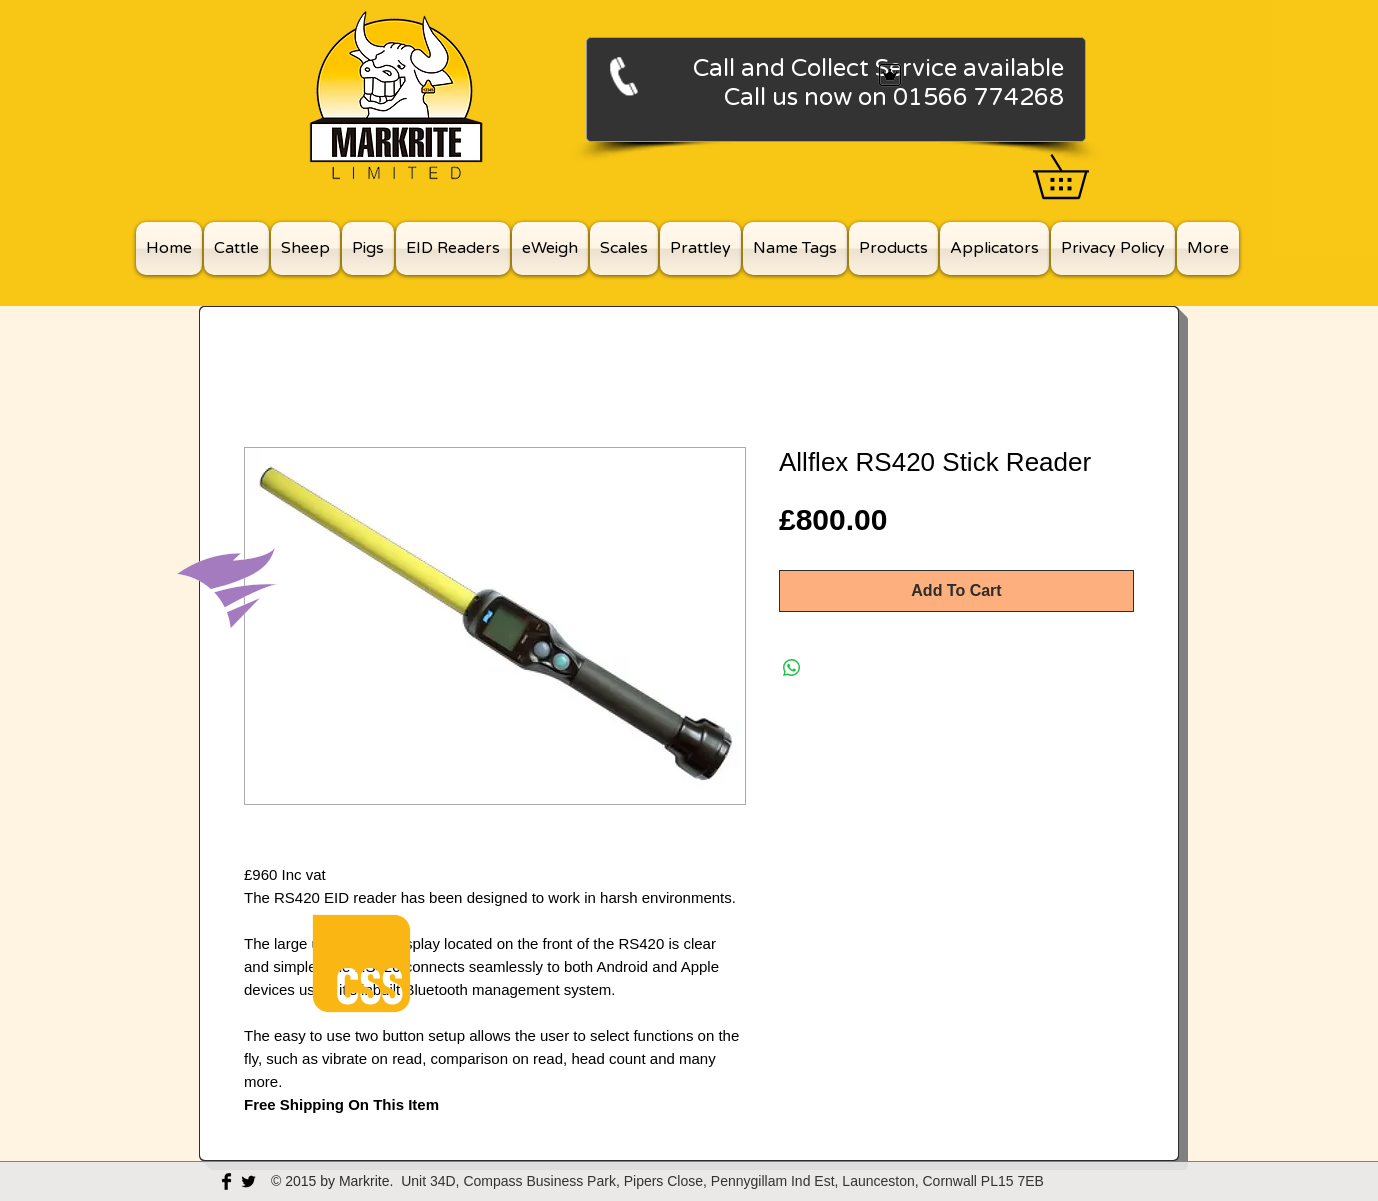 This screenshot has height=1201, width=1378. I want to click on web awesome brand logo, so click(890, 75).